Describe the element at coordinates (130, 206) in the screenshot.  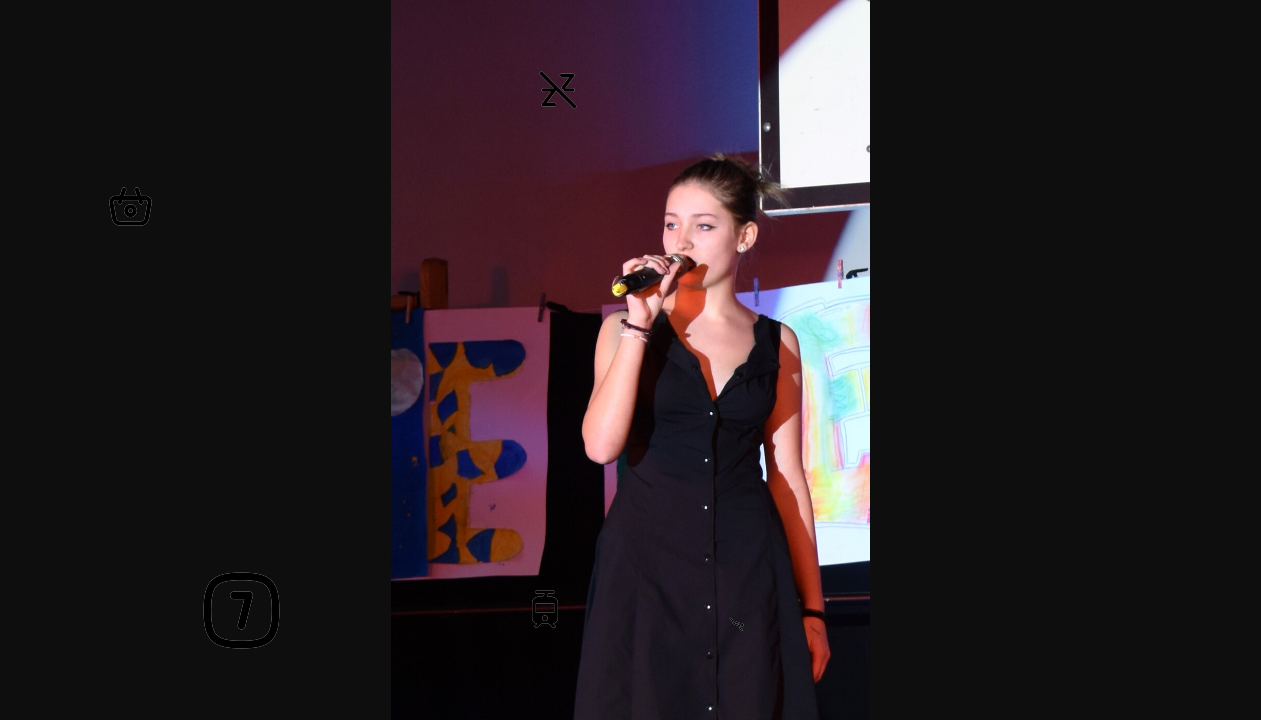
I see `view your shopping basket` at that location.